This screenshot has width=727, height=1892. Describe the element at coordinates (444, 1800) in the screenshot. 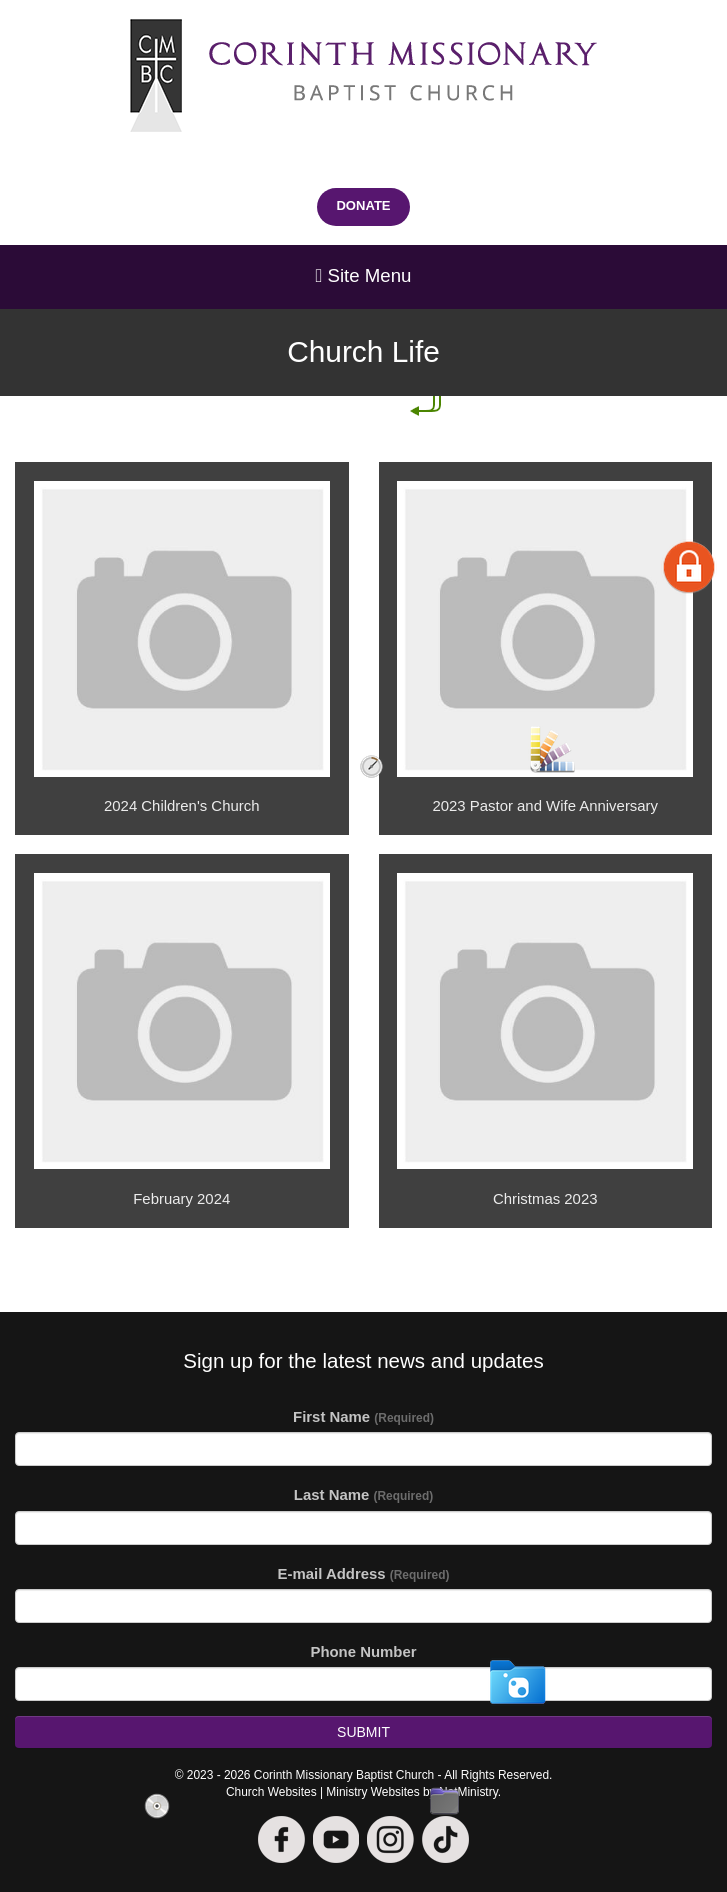

I see `open a folder or directory` at that location.